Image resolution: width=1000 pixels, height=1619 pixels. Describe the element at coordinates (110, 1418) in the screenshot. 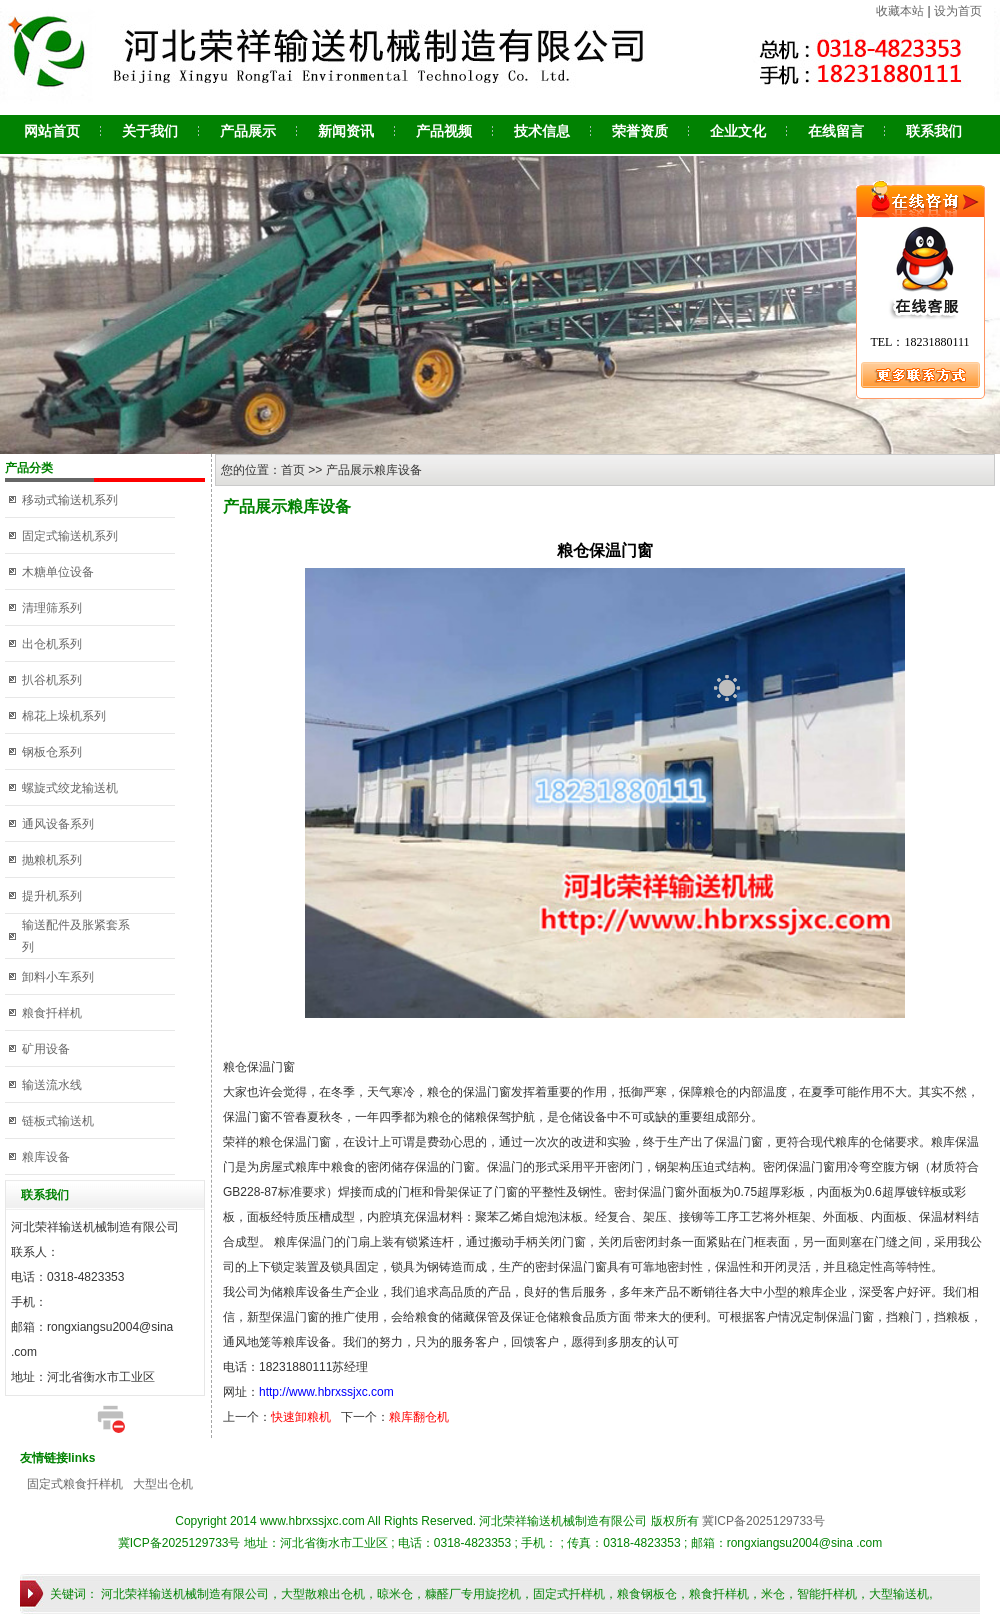

I see `indicates a printer error or malfunction` at that location.